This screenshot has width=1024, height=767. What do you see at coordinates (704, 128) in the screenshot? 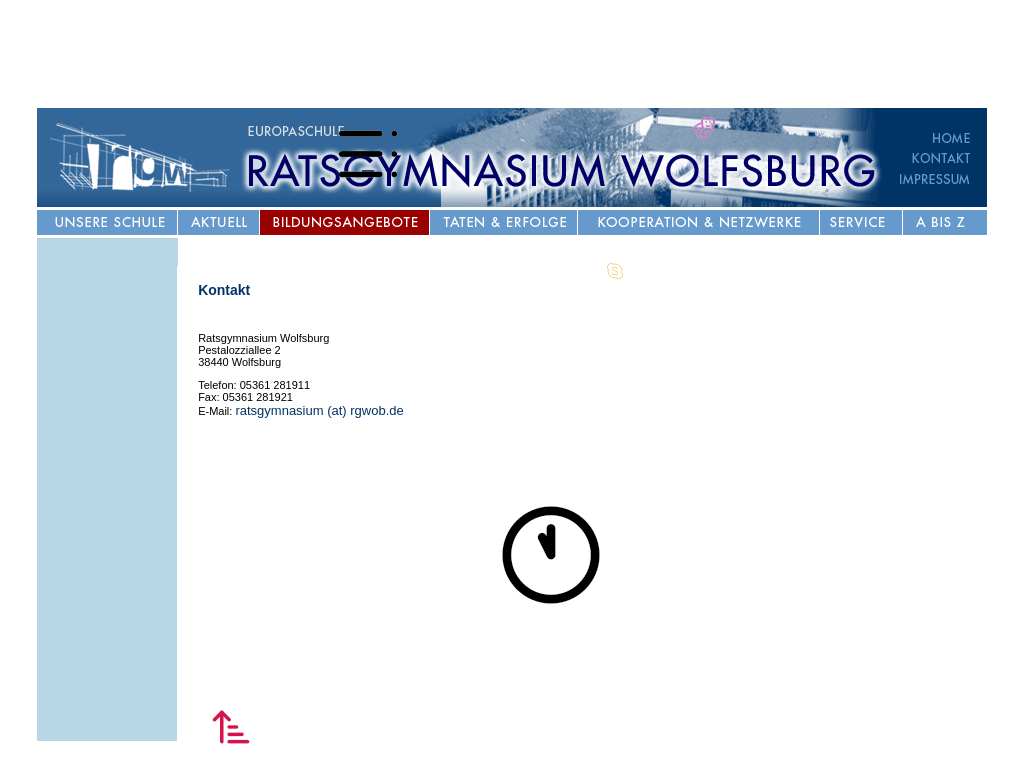
I see `access theater or entertainment content` at bounding box center [704, 128].